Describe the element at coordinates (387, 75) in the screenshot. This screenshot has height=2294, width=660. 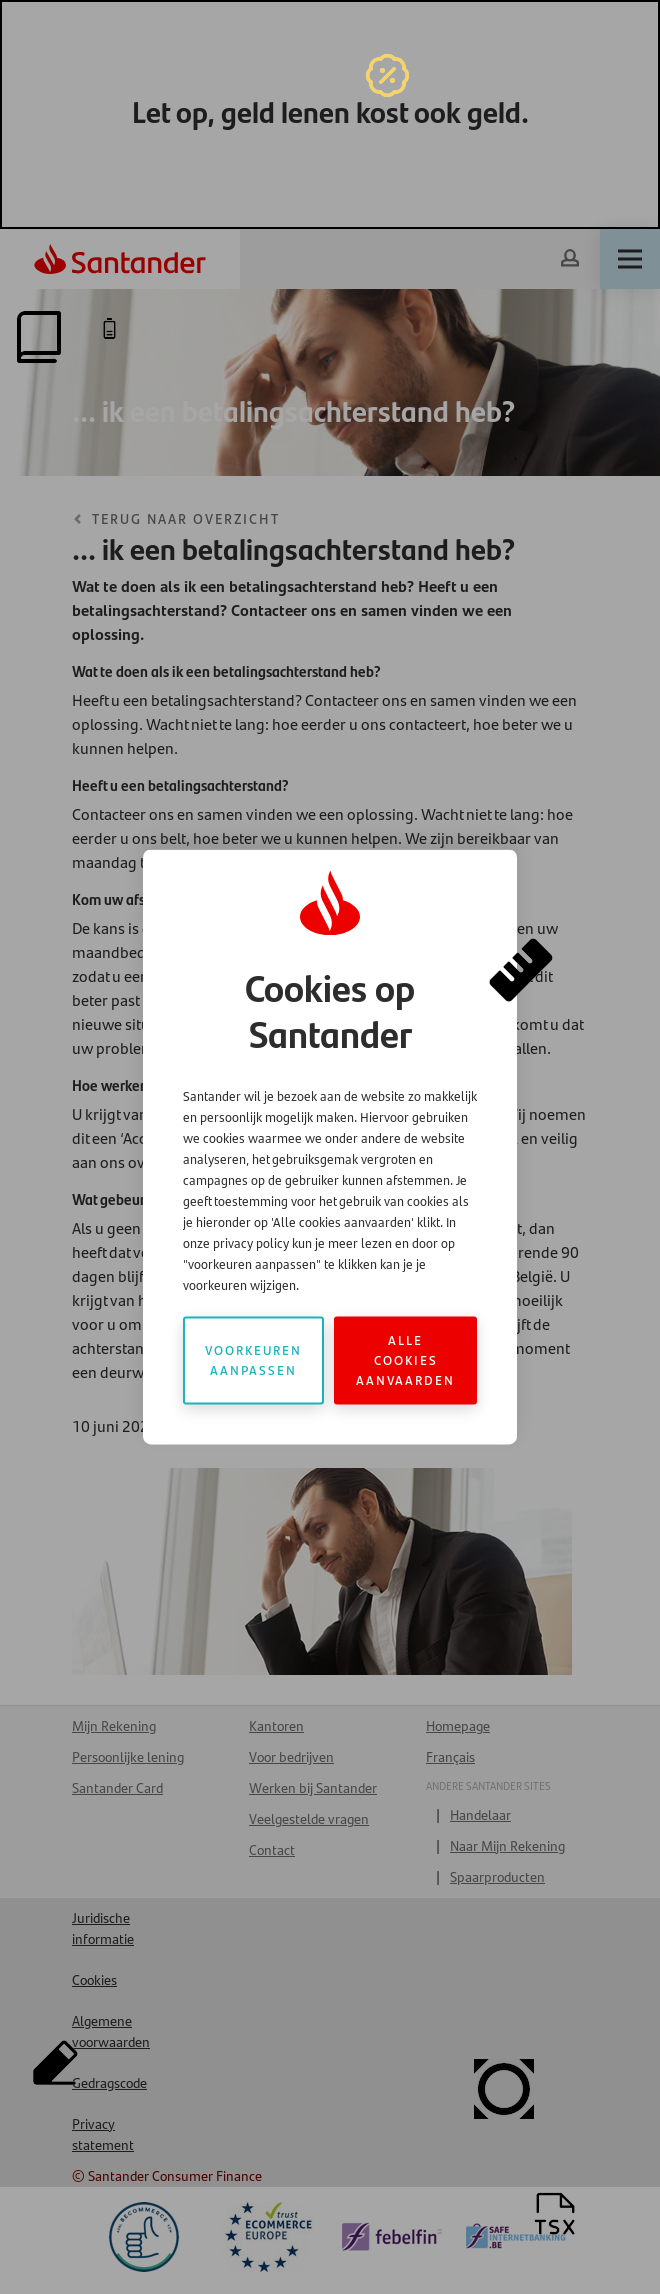
I see `view available discounts or promotions` at that location.